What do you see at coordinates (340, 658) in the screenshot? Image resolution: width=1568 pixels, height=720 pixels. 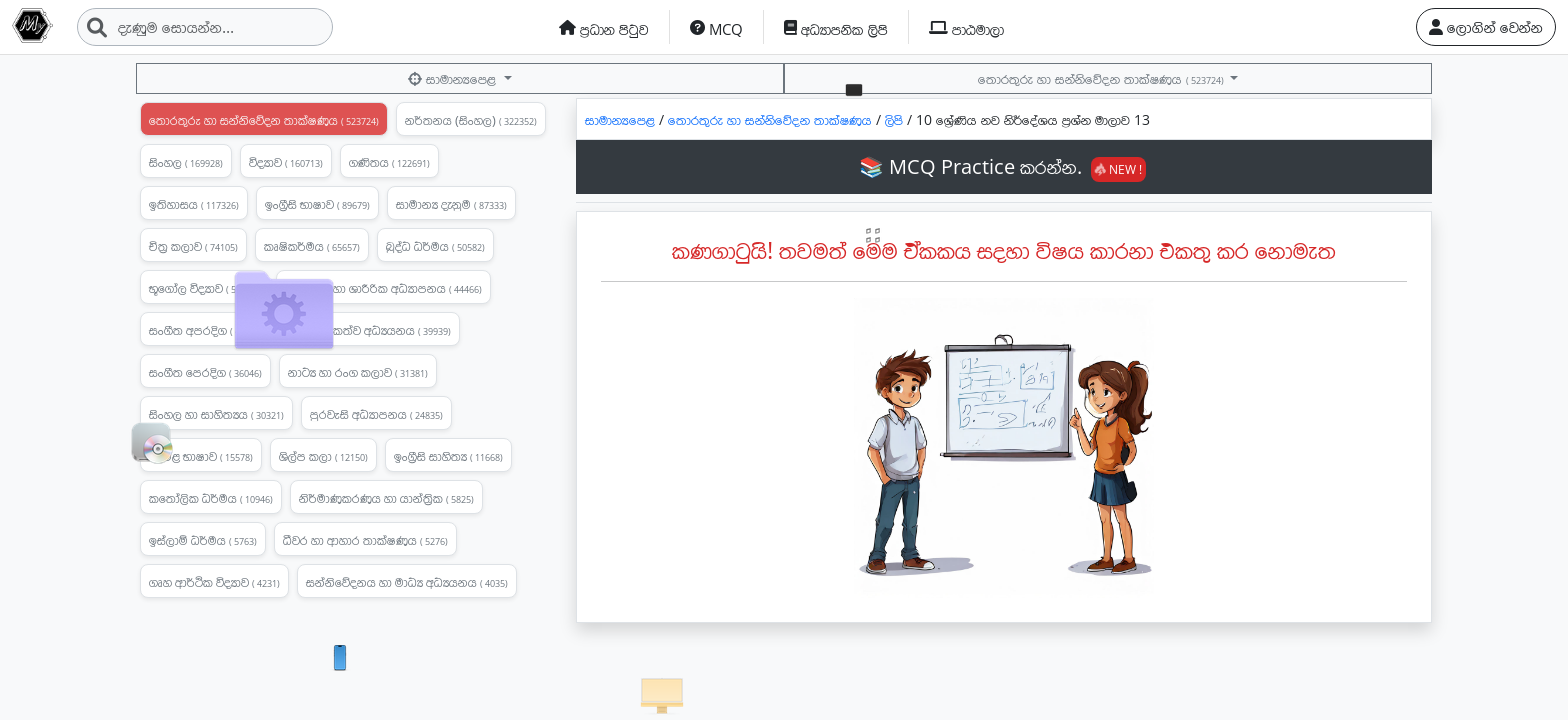 I see `iPhone 16 Pro device icon` at bounding box center [340, 658].